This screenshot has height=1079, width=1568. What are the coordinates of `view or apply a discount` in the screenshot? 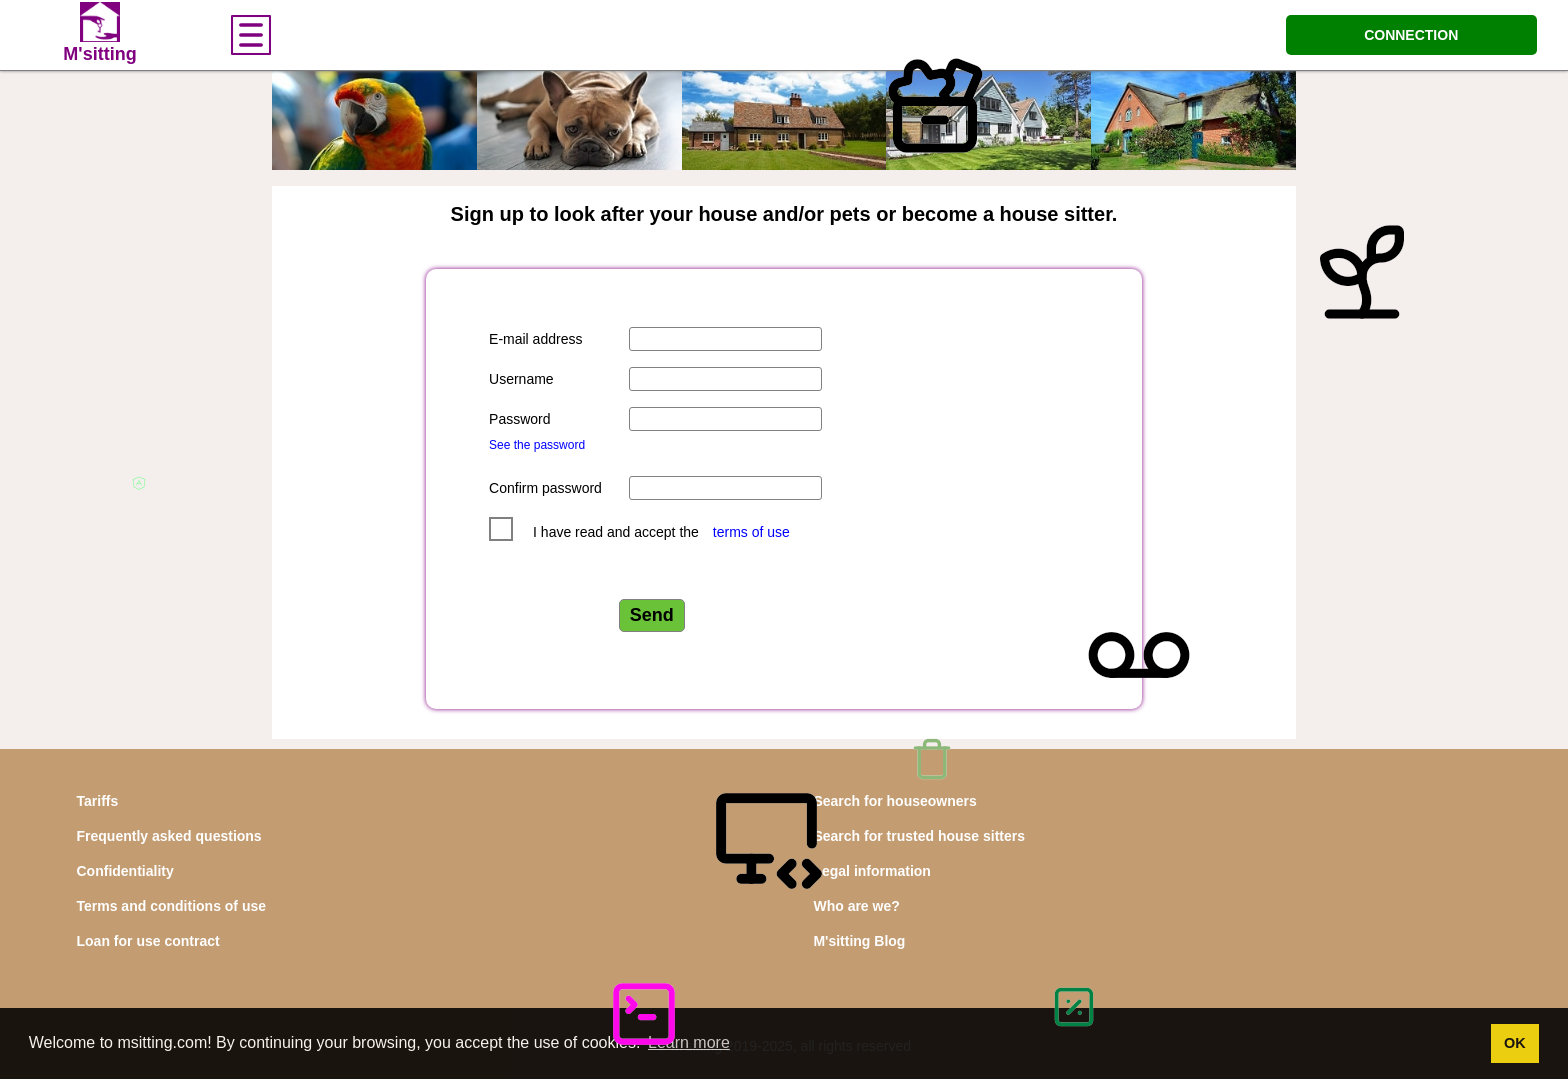 It's located at (1074, 1007).